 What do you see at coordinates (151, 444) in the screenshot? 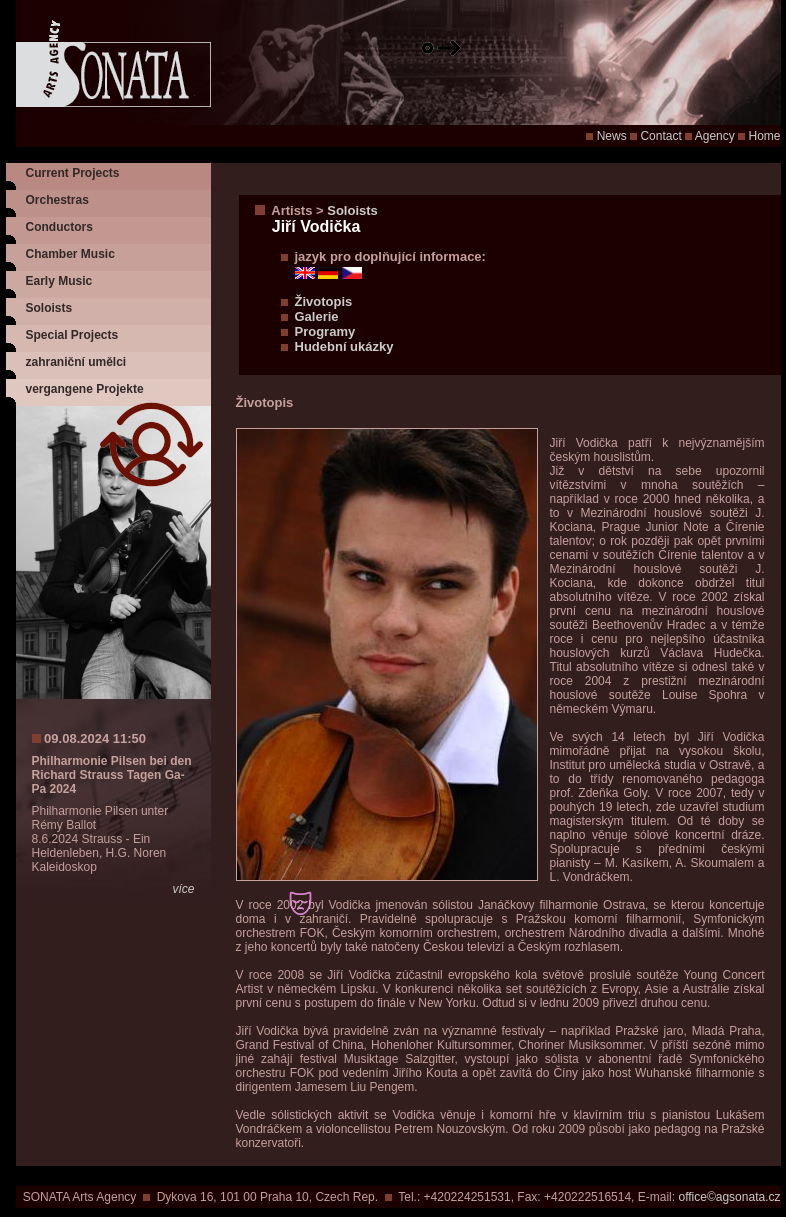
I see `switch between user accounts` at bounding box center [151, 444].